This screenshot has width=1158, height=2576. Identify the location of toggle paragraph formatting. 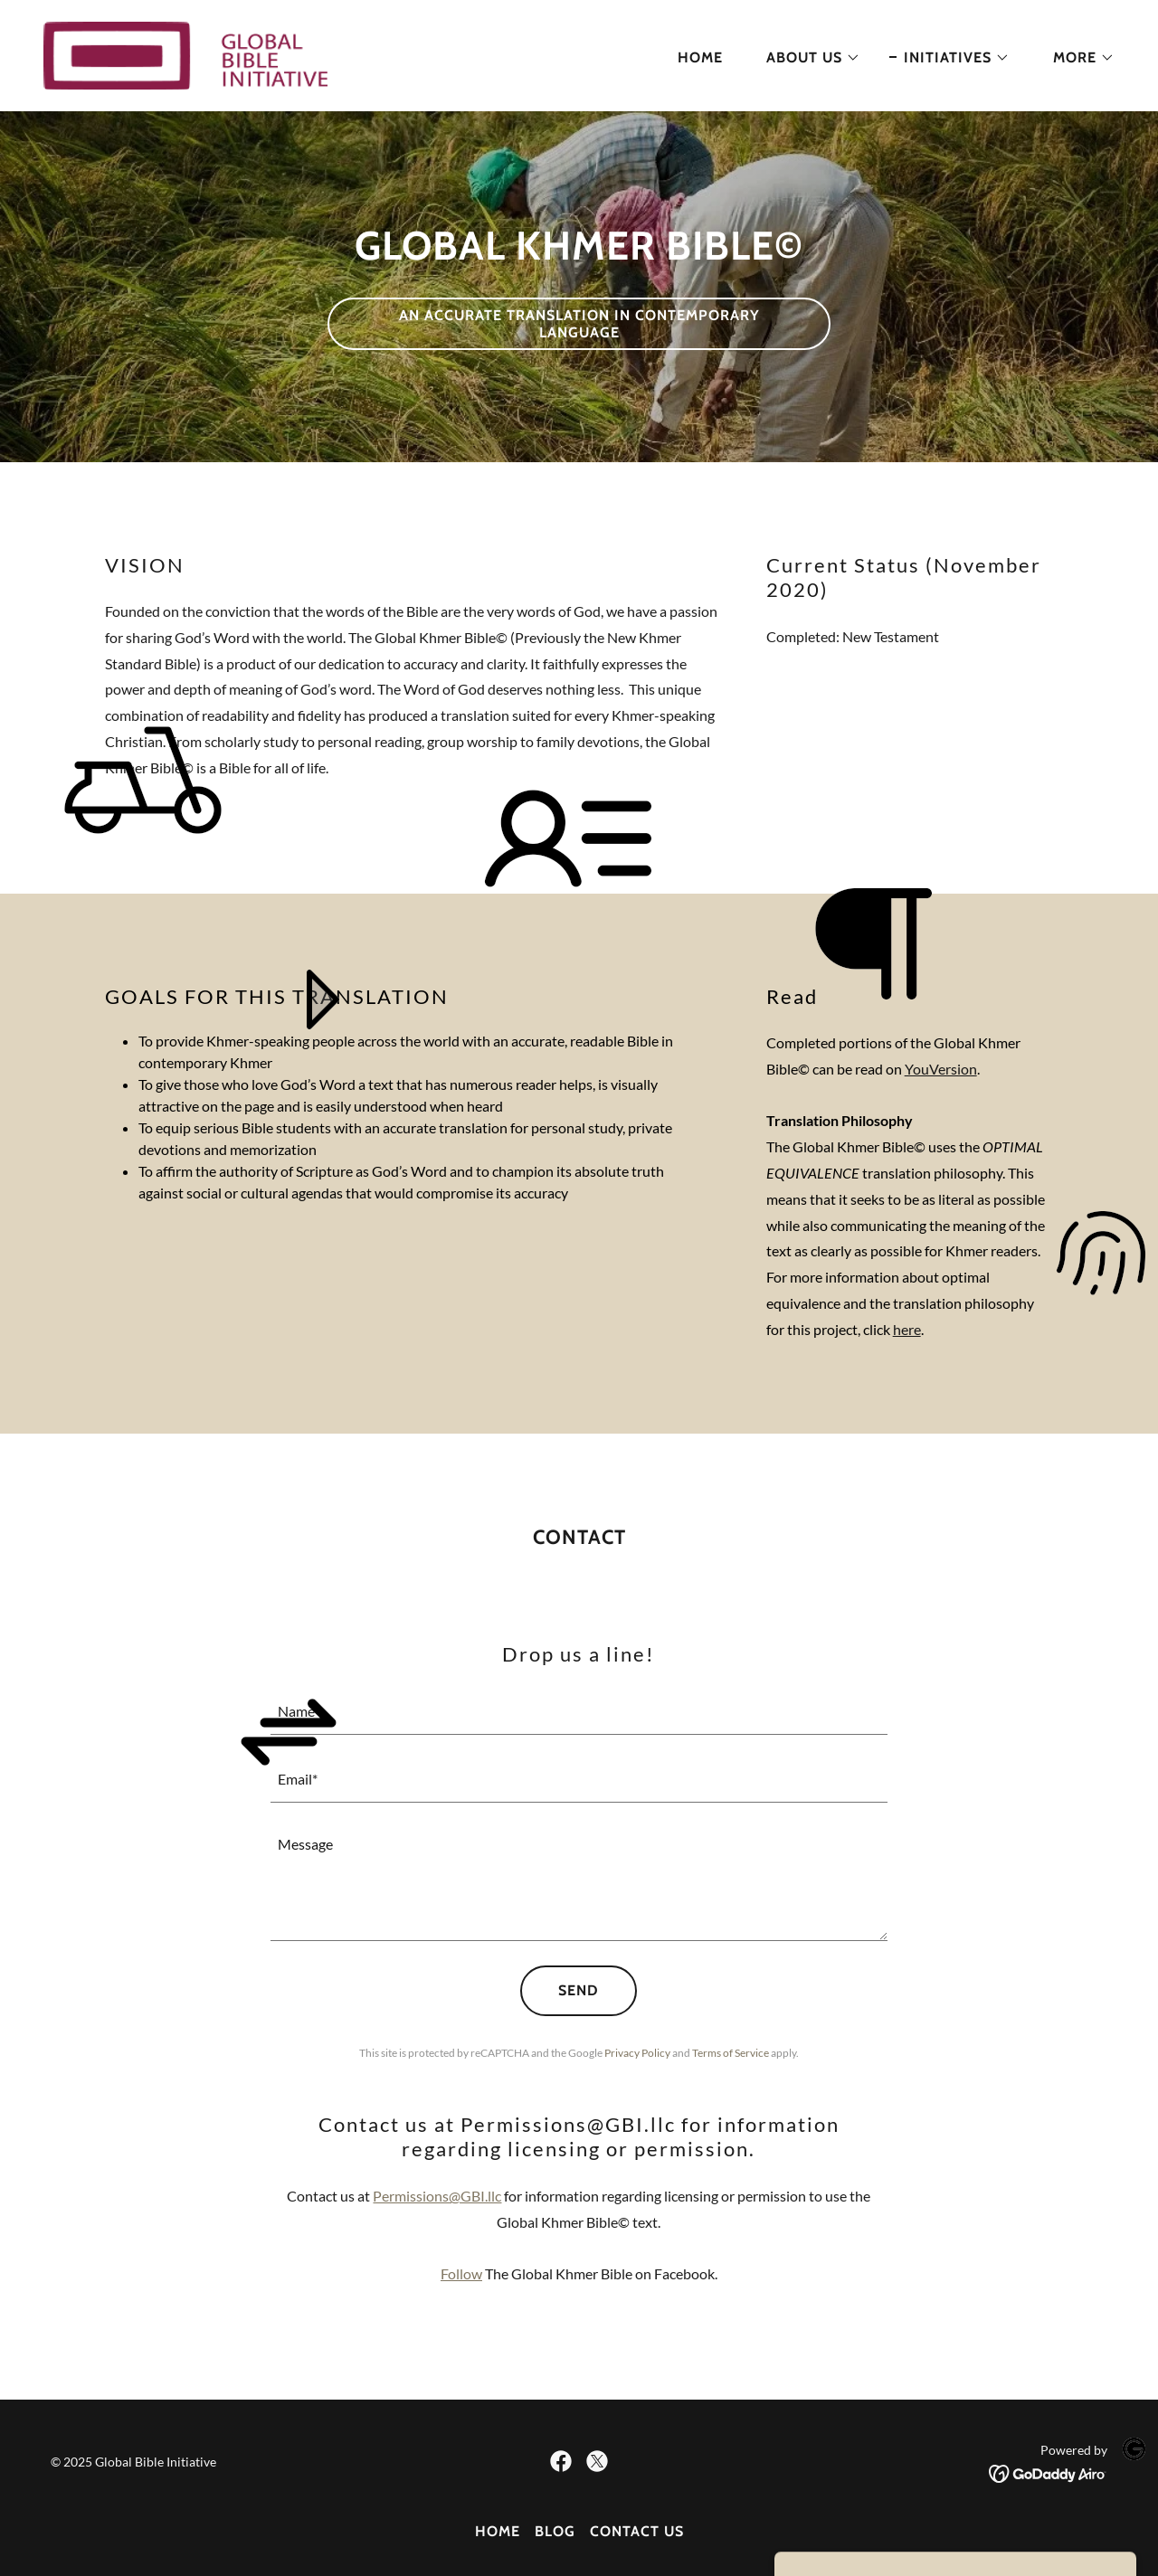
(876, 943).